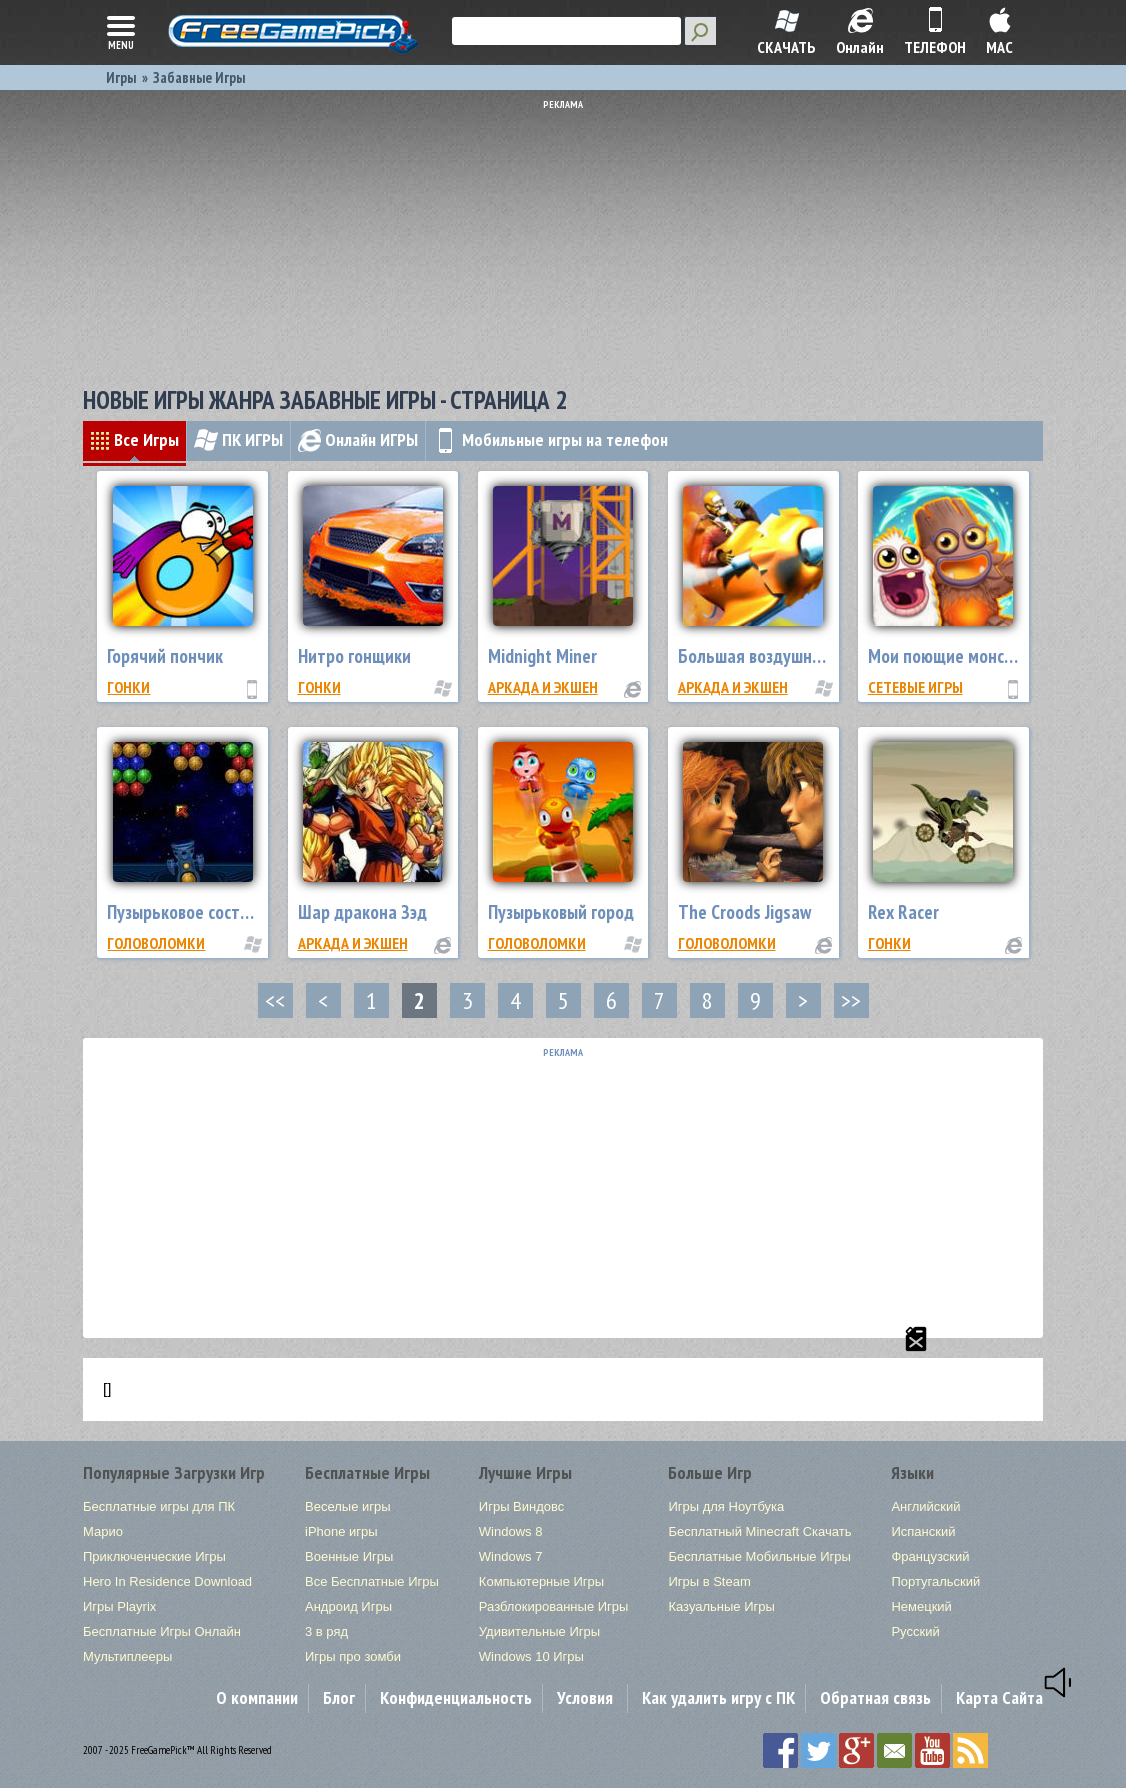 The width and height of the screenshot is (1126, 1788). I want to click on indicates fuel or gas station nearby, so click(916, 1339).